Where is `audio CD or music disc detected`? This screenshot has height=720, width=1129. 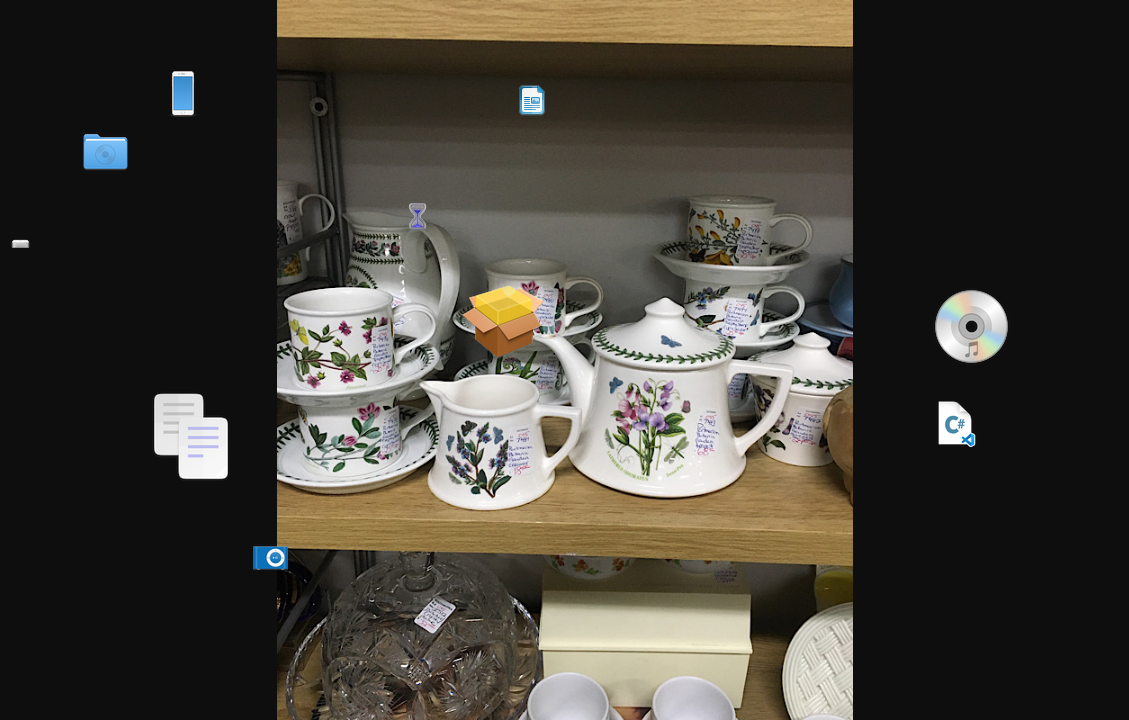
audio CD or music disc detected is located at coordinates (971, 326).